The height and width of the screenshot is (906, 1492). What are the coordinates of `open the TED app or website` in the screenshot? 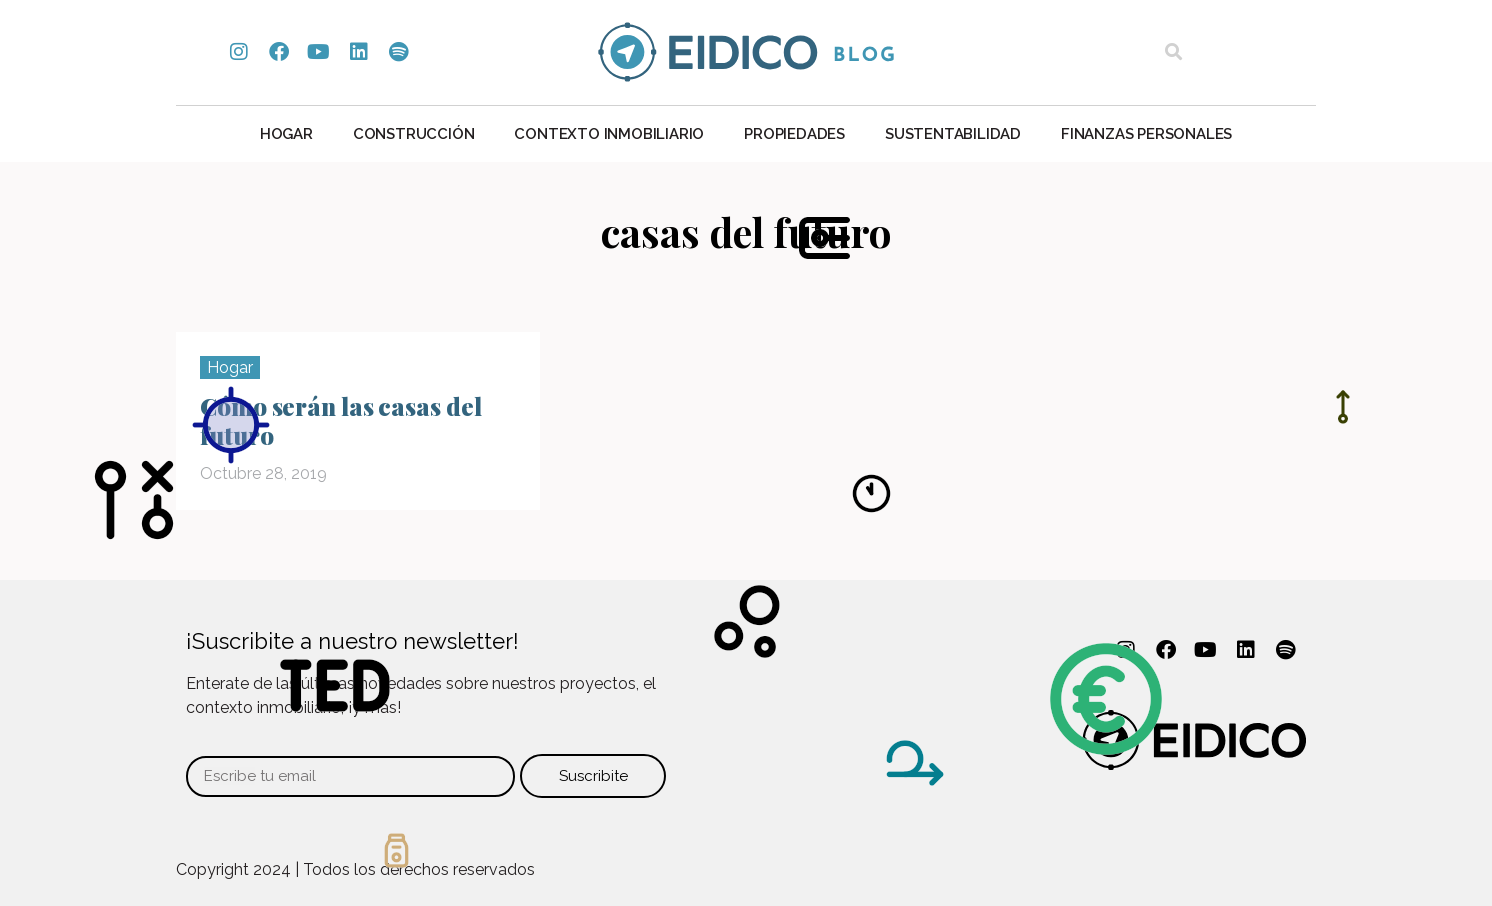 It's located at (337, 685).